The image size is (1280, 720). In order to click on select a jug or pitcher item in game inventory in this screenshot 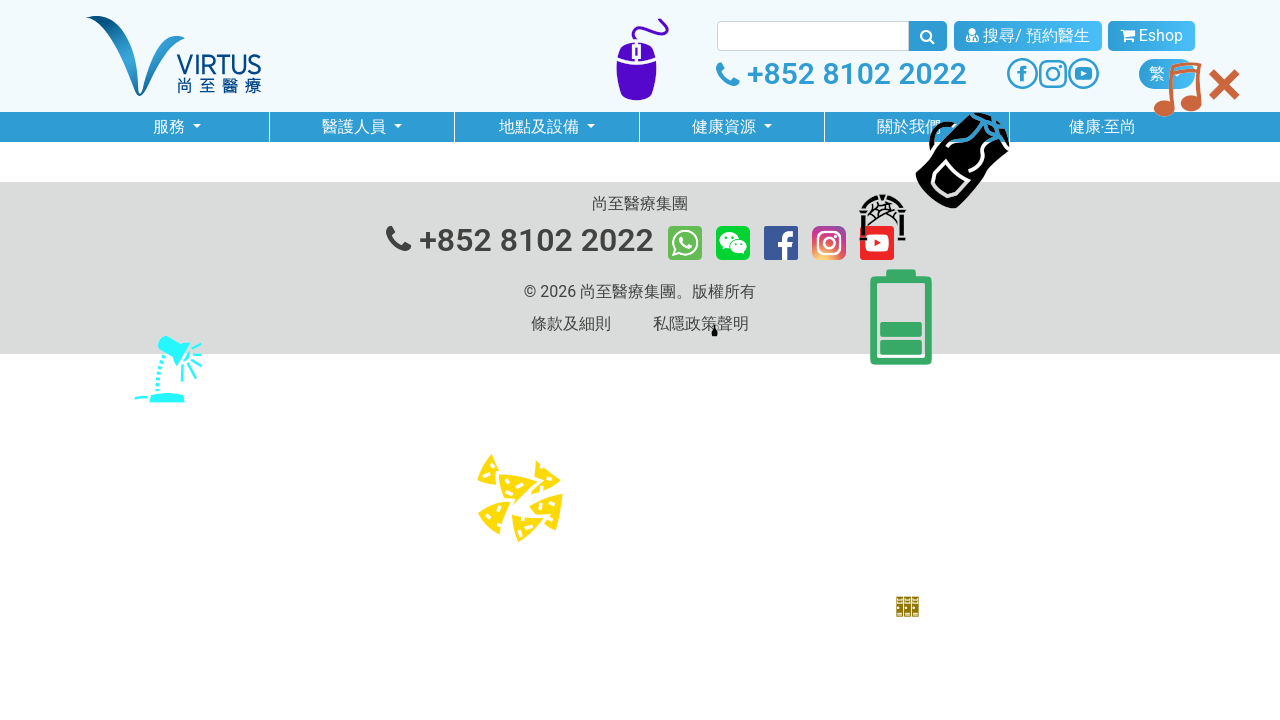, I will do `click(715, 330)`.